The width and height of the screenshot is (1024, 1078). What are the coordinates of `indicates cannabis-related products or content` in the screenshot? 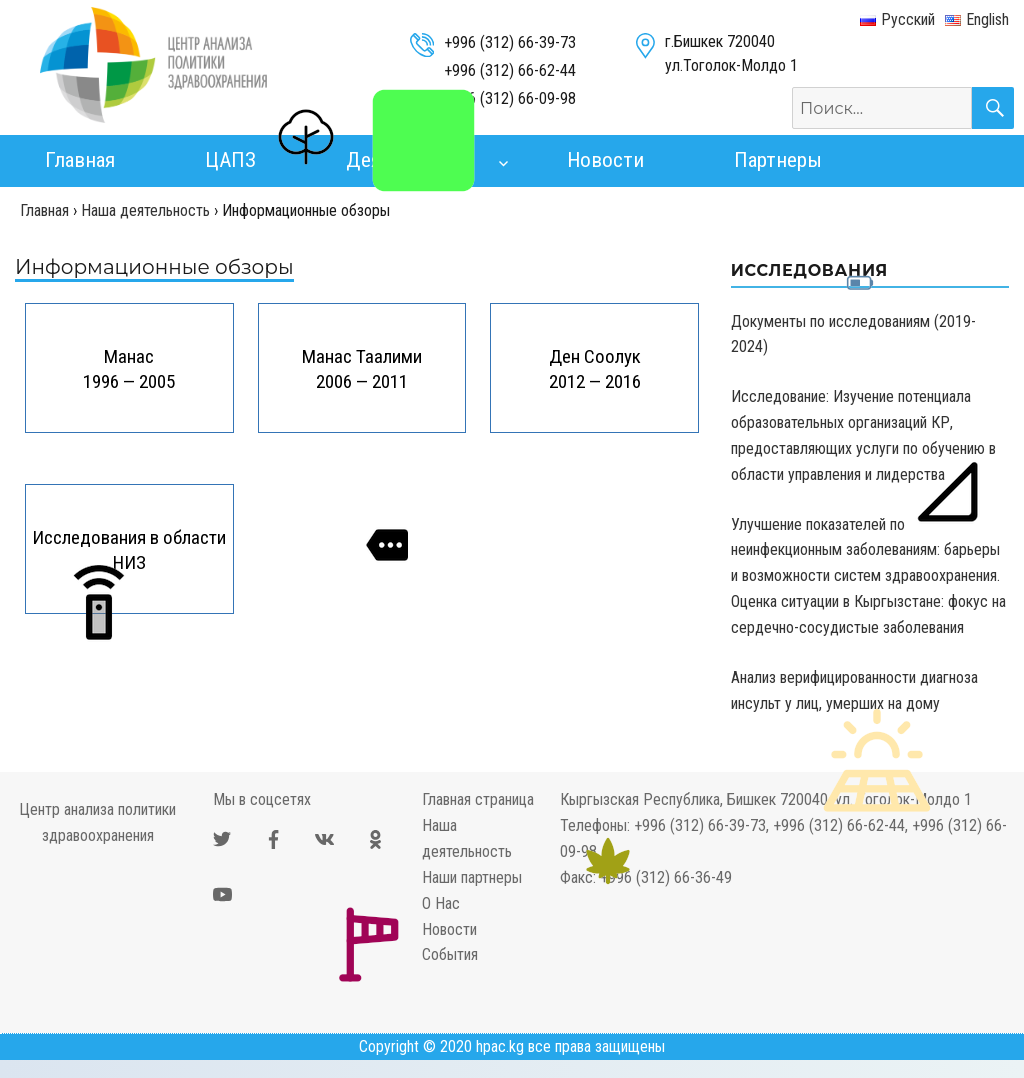 It's located at (608, 861).